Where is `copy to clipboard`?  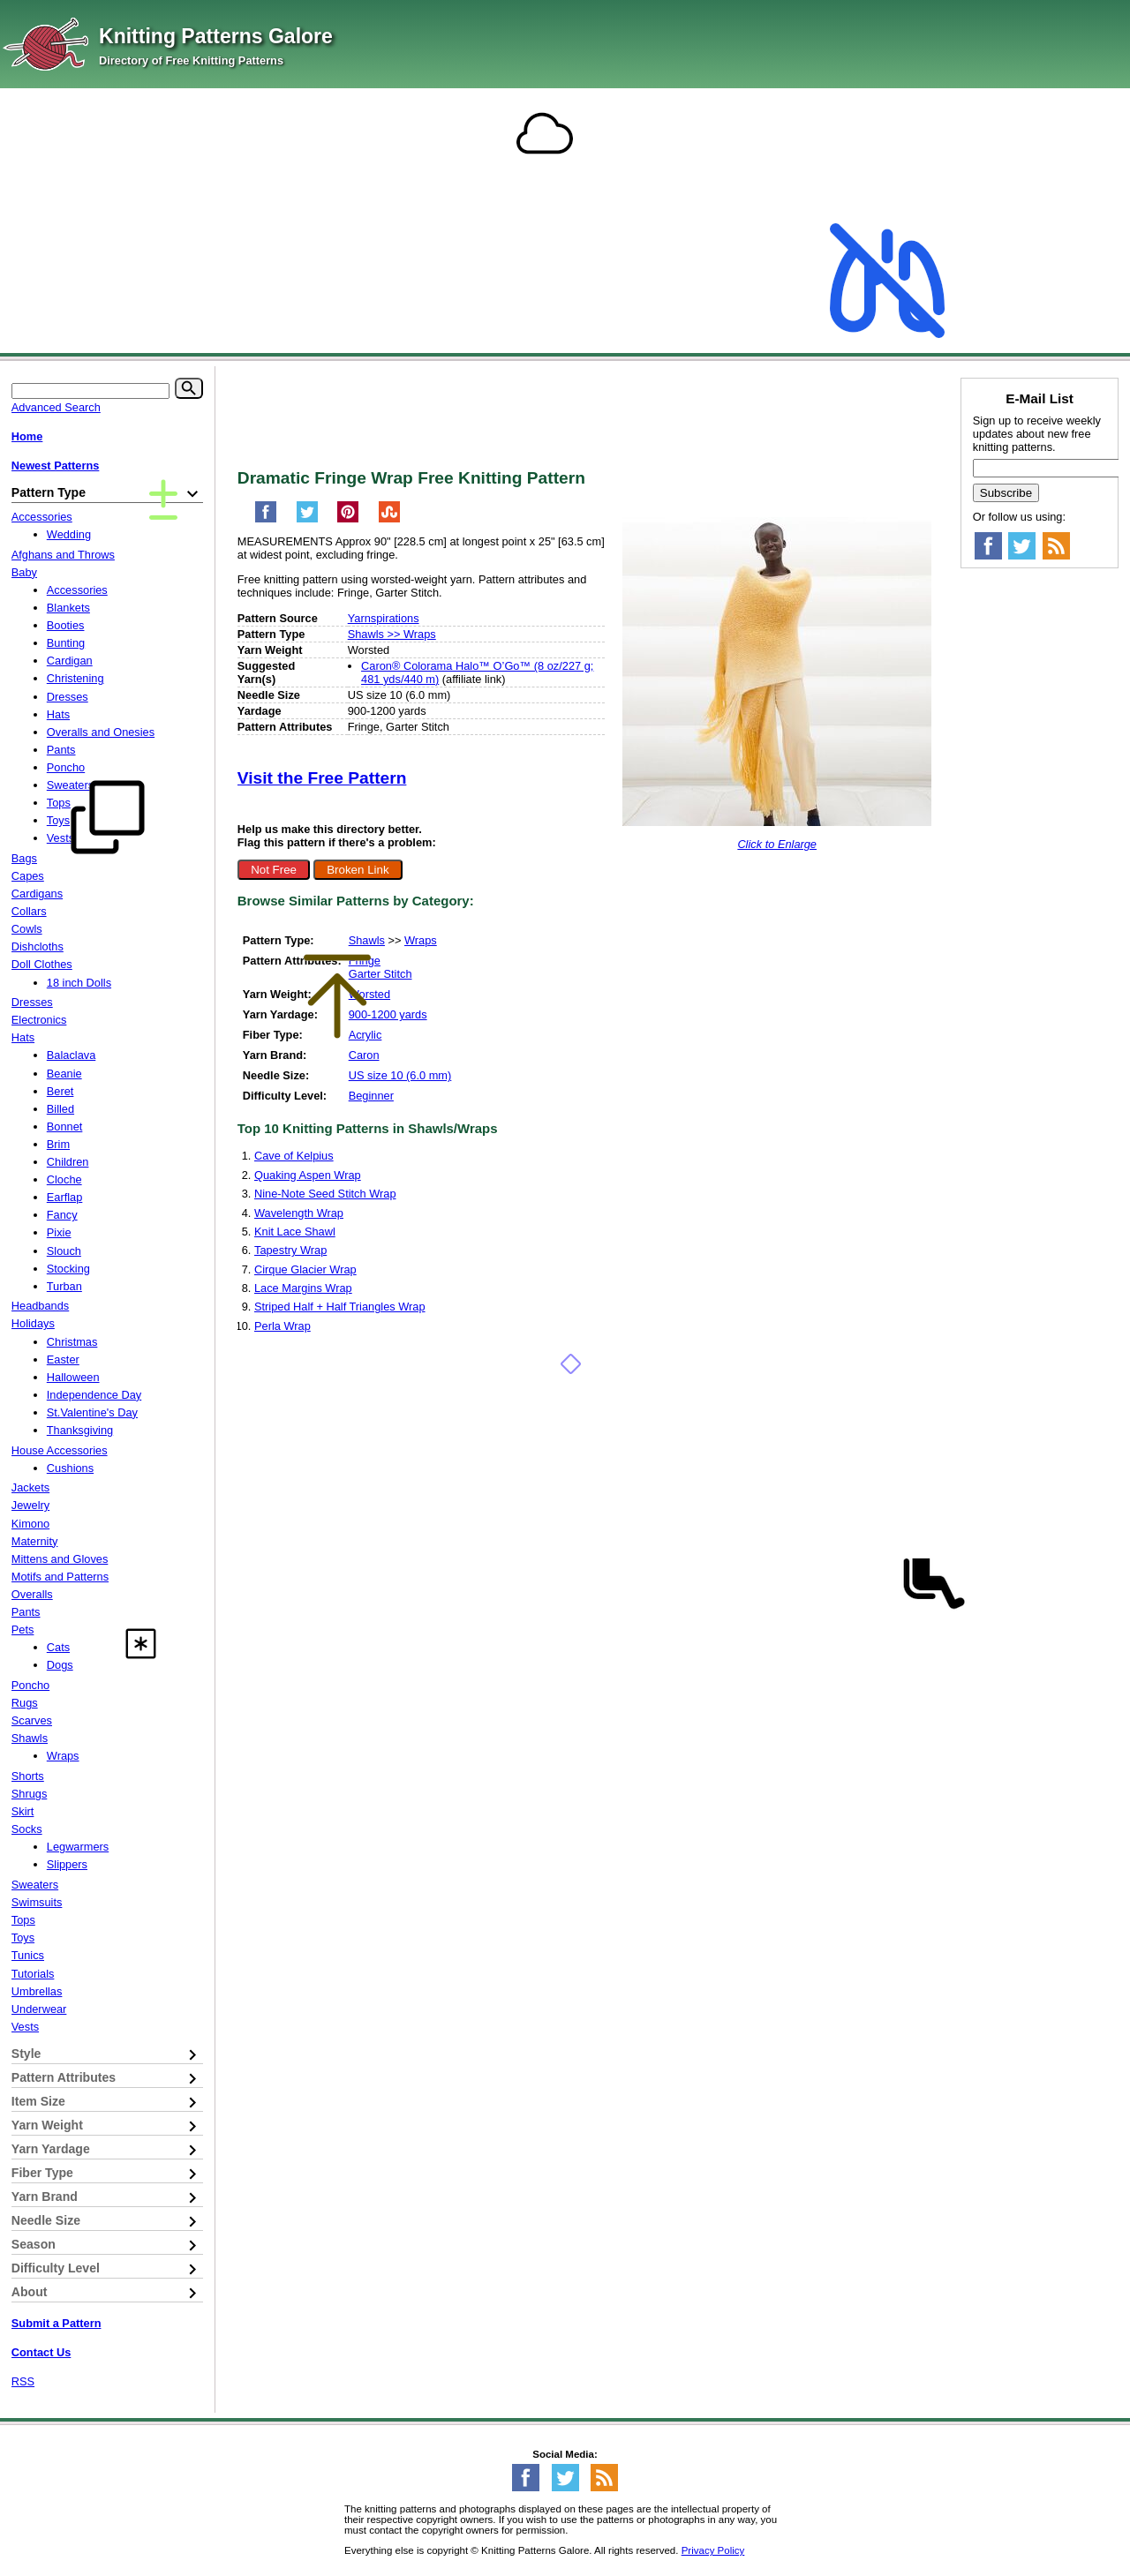 copy to clipboard is located at coordinates (108, 817).